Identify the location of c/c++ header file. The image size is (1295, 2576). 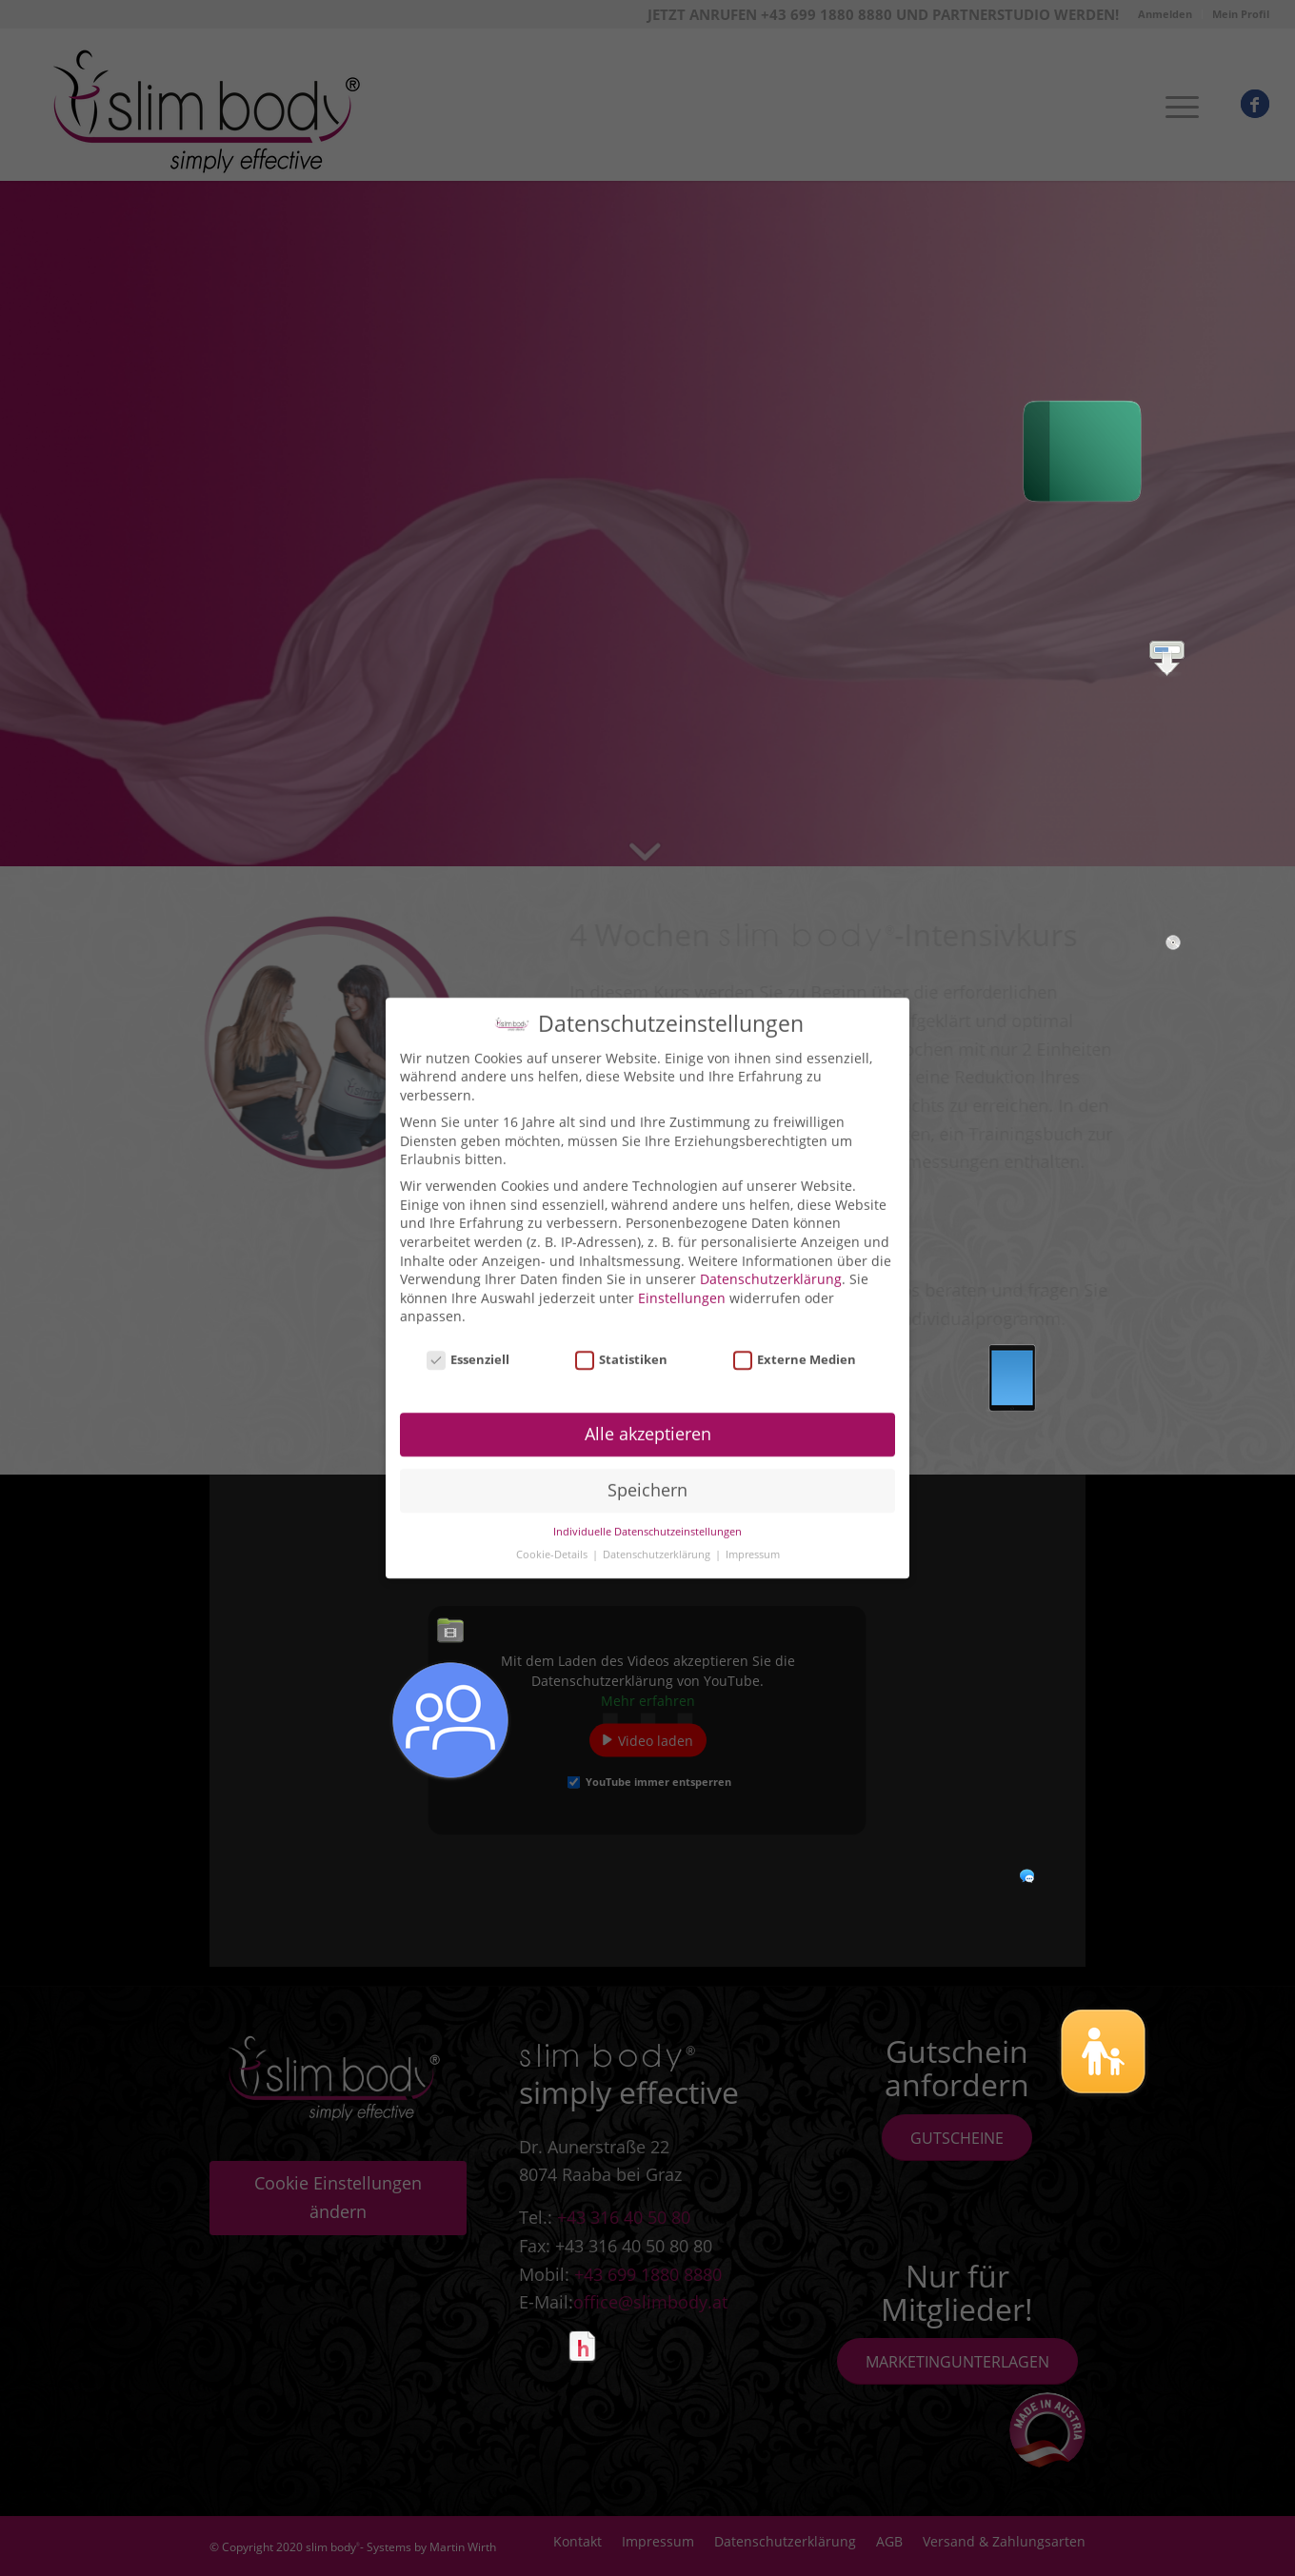
(582, 2346).